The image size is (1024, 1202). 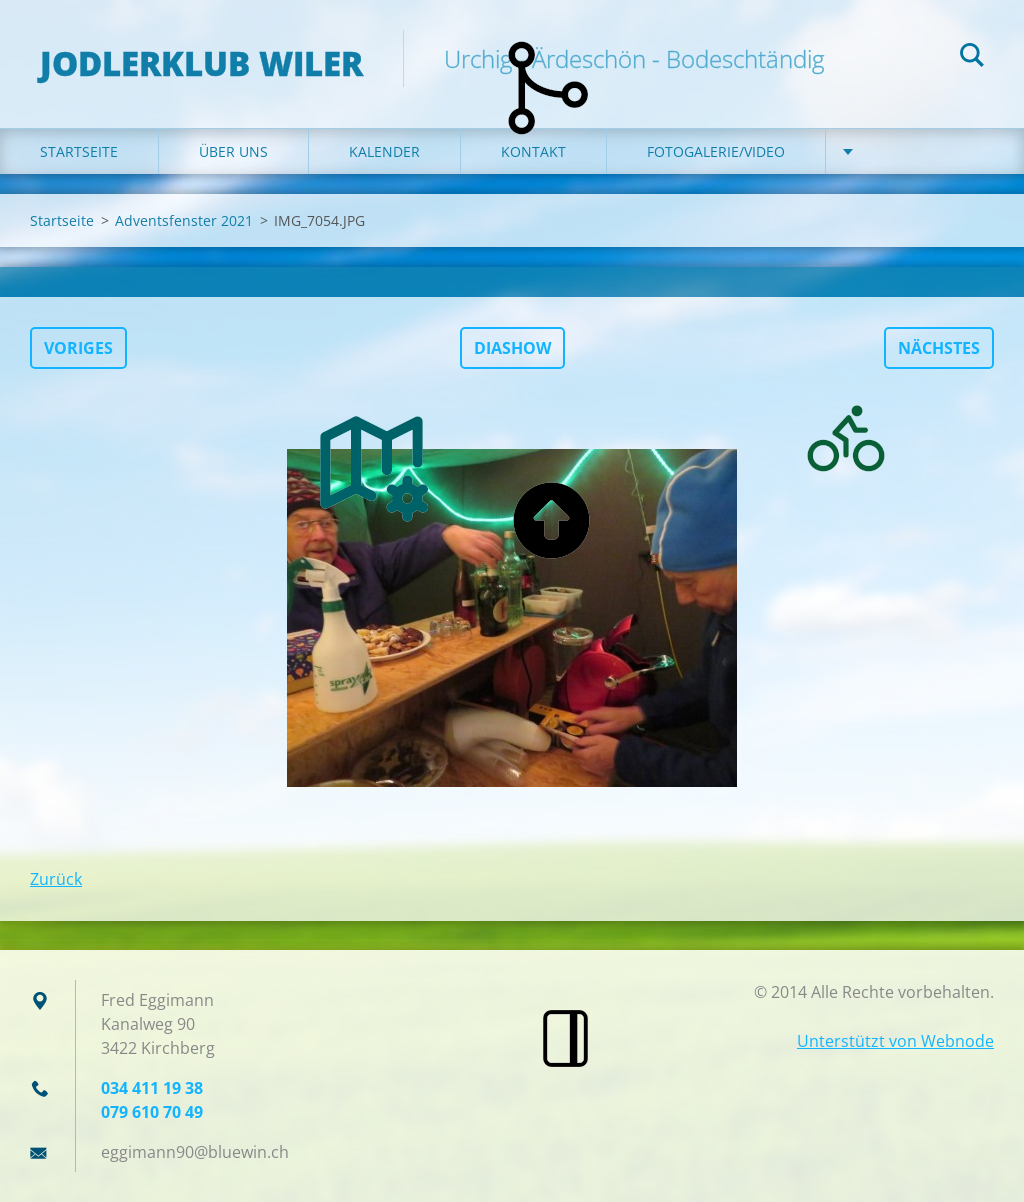 What do you see at coordinates (371, 462) in the screenshot?
I see `access map settings` at bounding box center [371, 462].